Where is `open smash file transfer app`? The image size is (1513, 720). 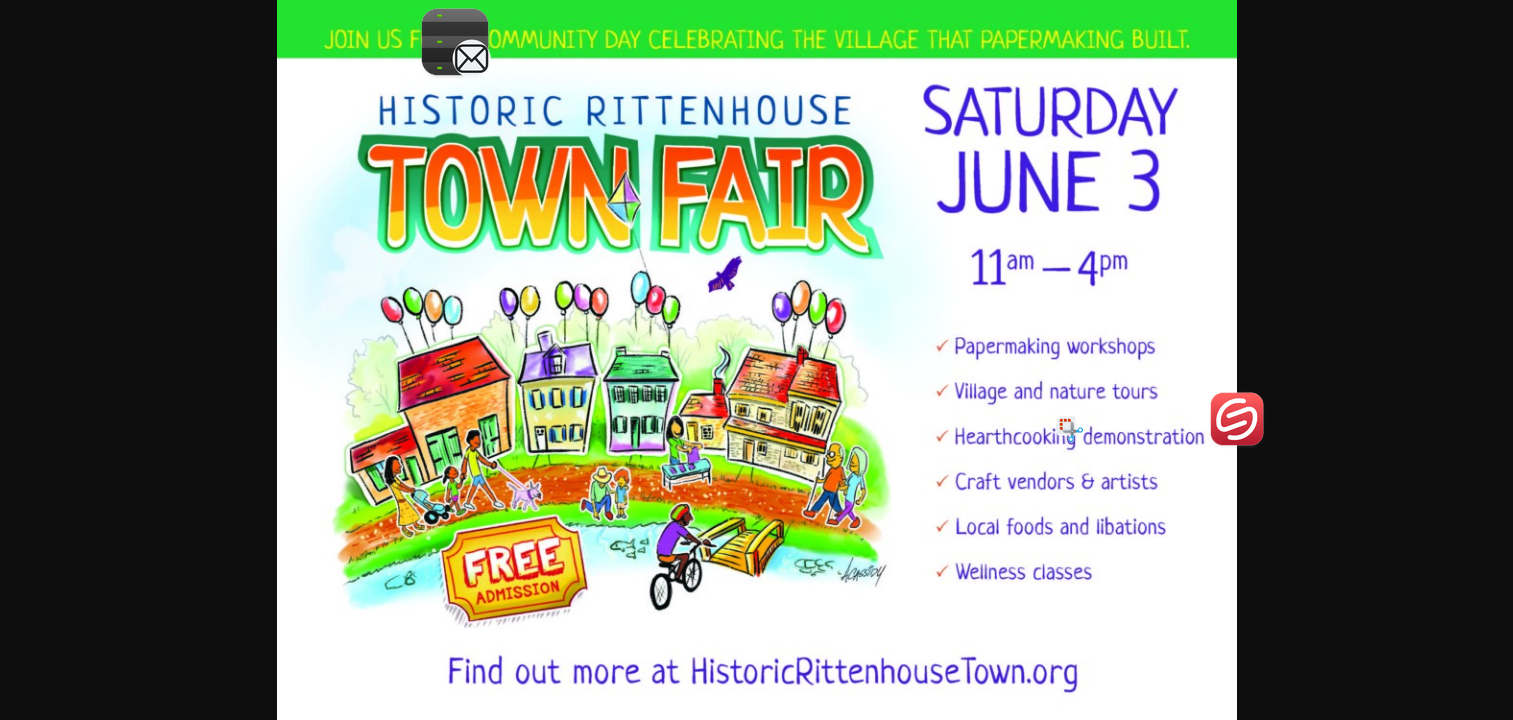
open smash file transfer app is located at coordinates (1237, 419).